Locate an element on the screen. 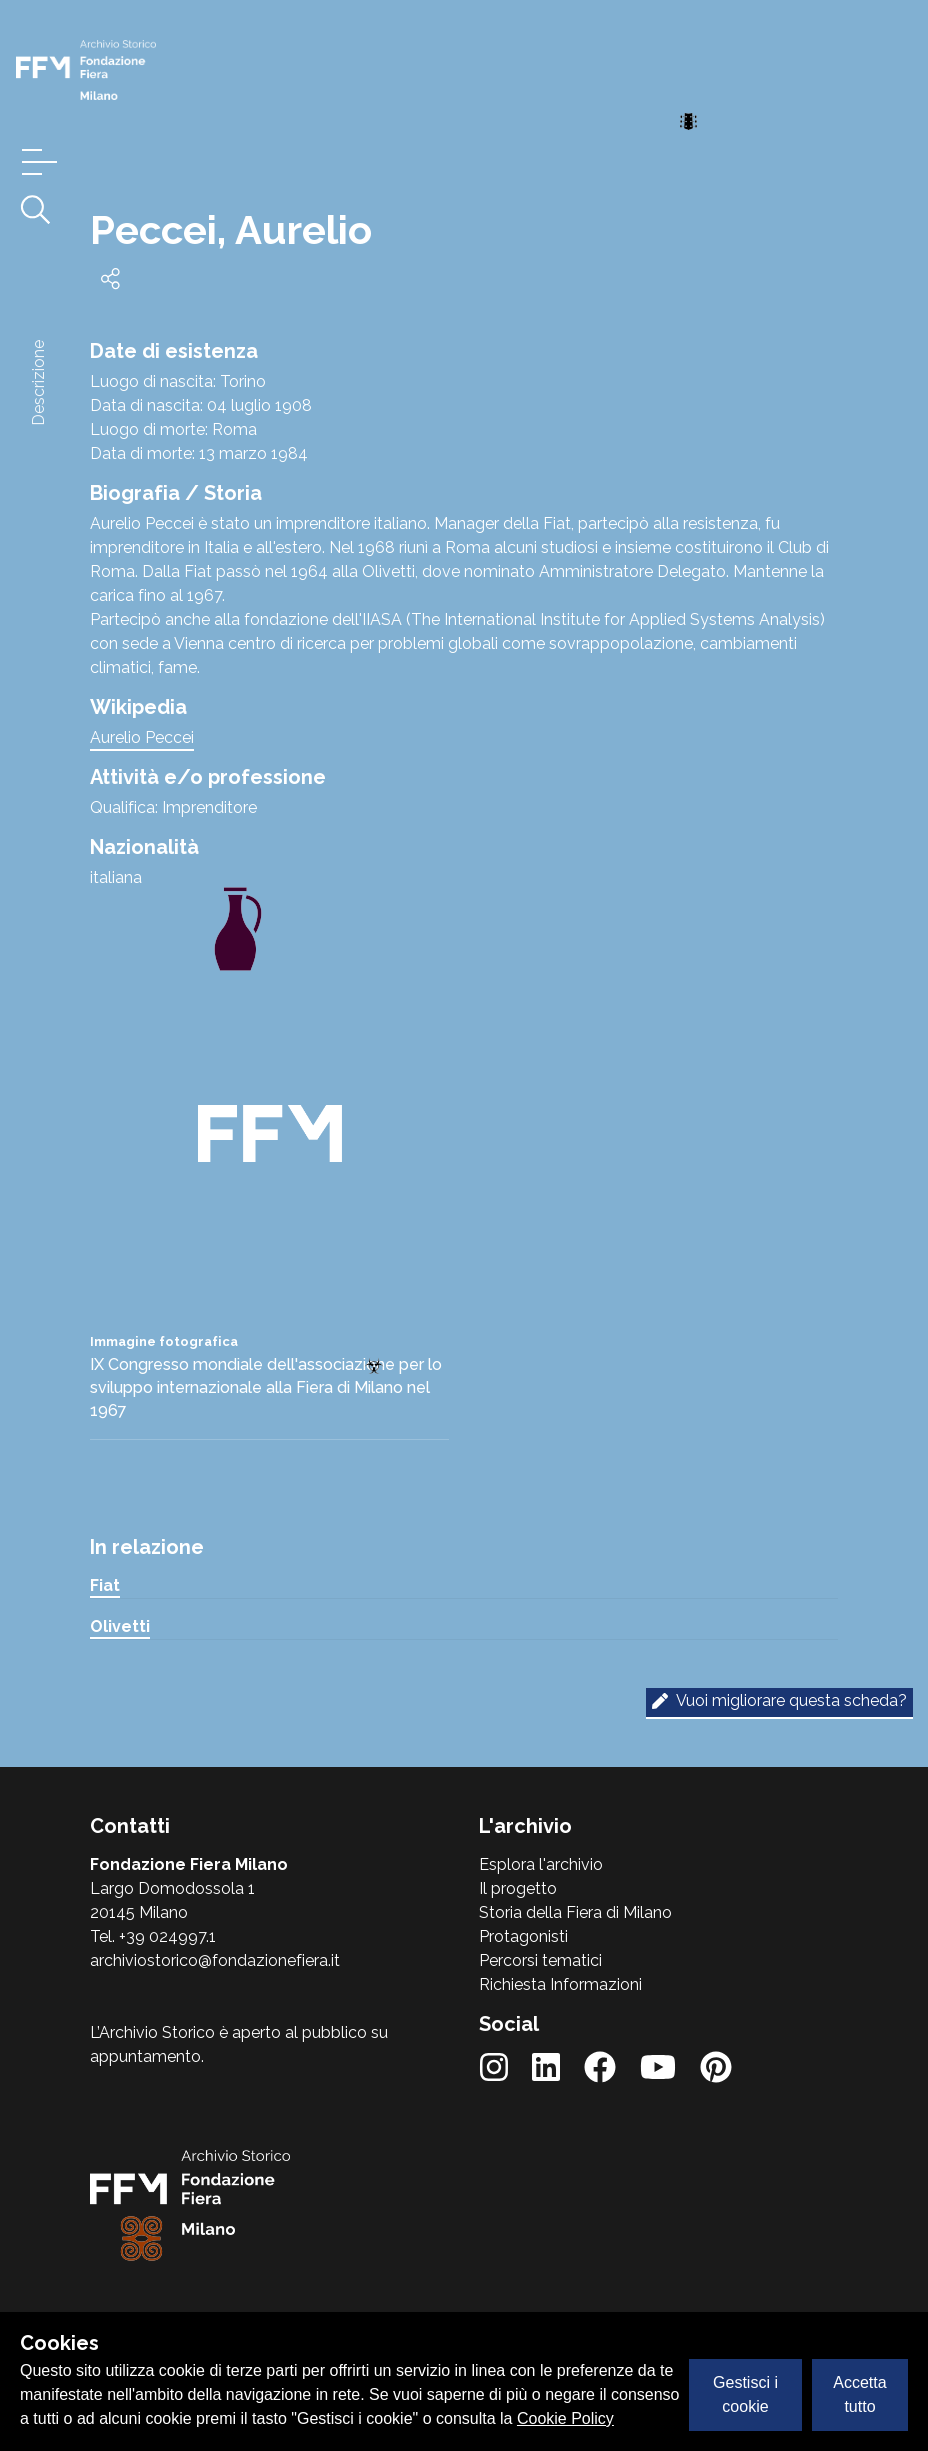 Image resolution: width=928 pixels, height=2451 pixels. access guitar tuning settings is located at coordinates (688, 121).